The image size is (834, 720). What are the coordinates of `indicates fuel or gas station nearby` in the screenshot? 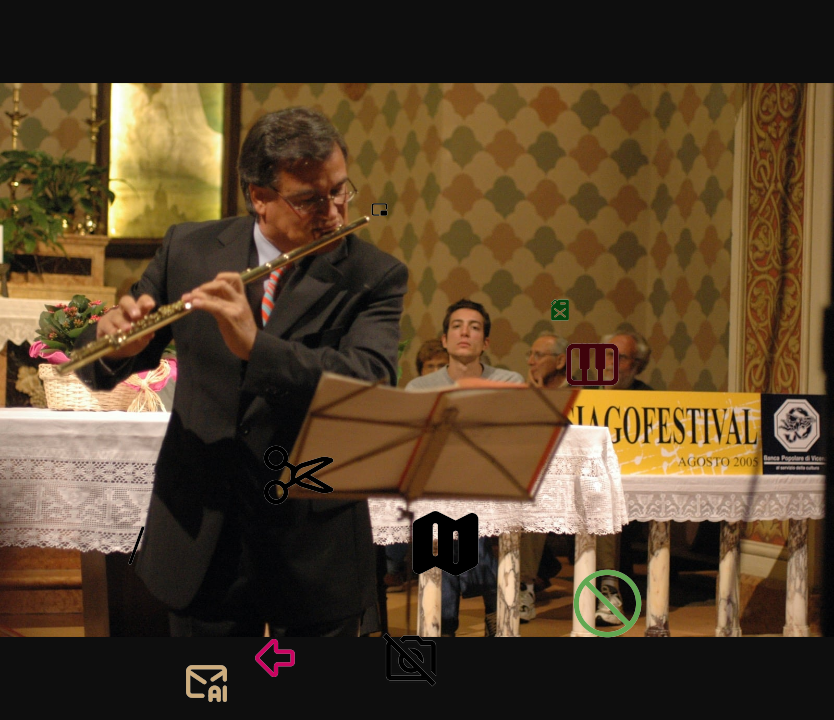 It's located at (560, 310).